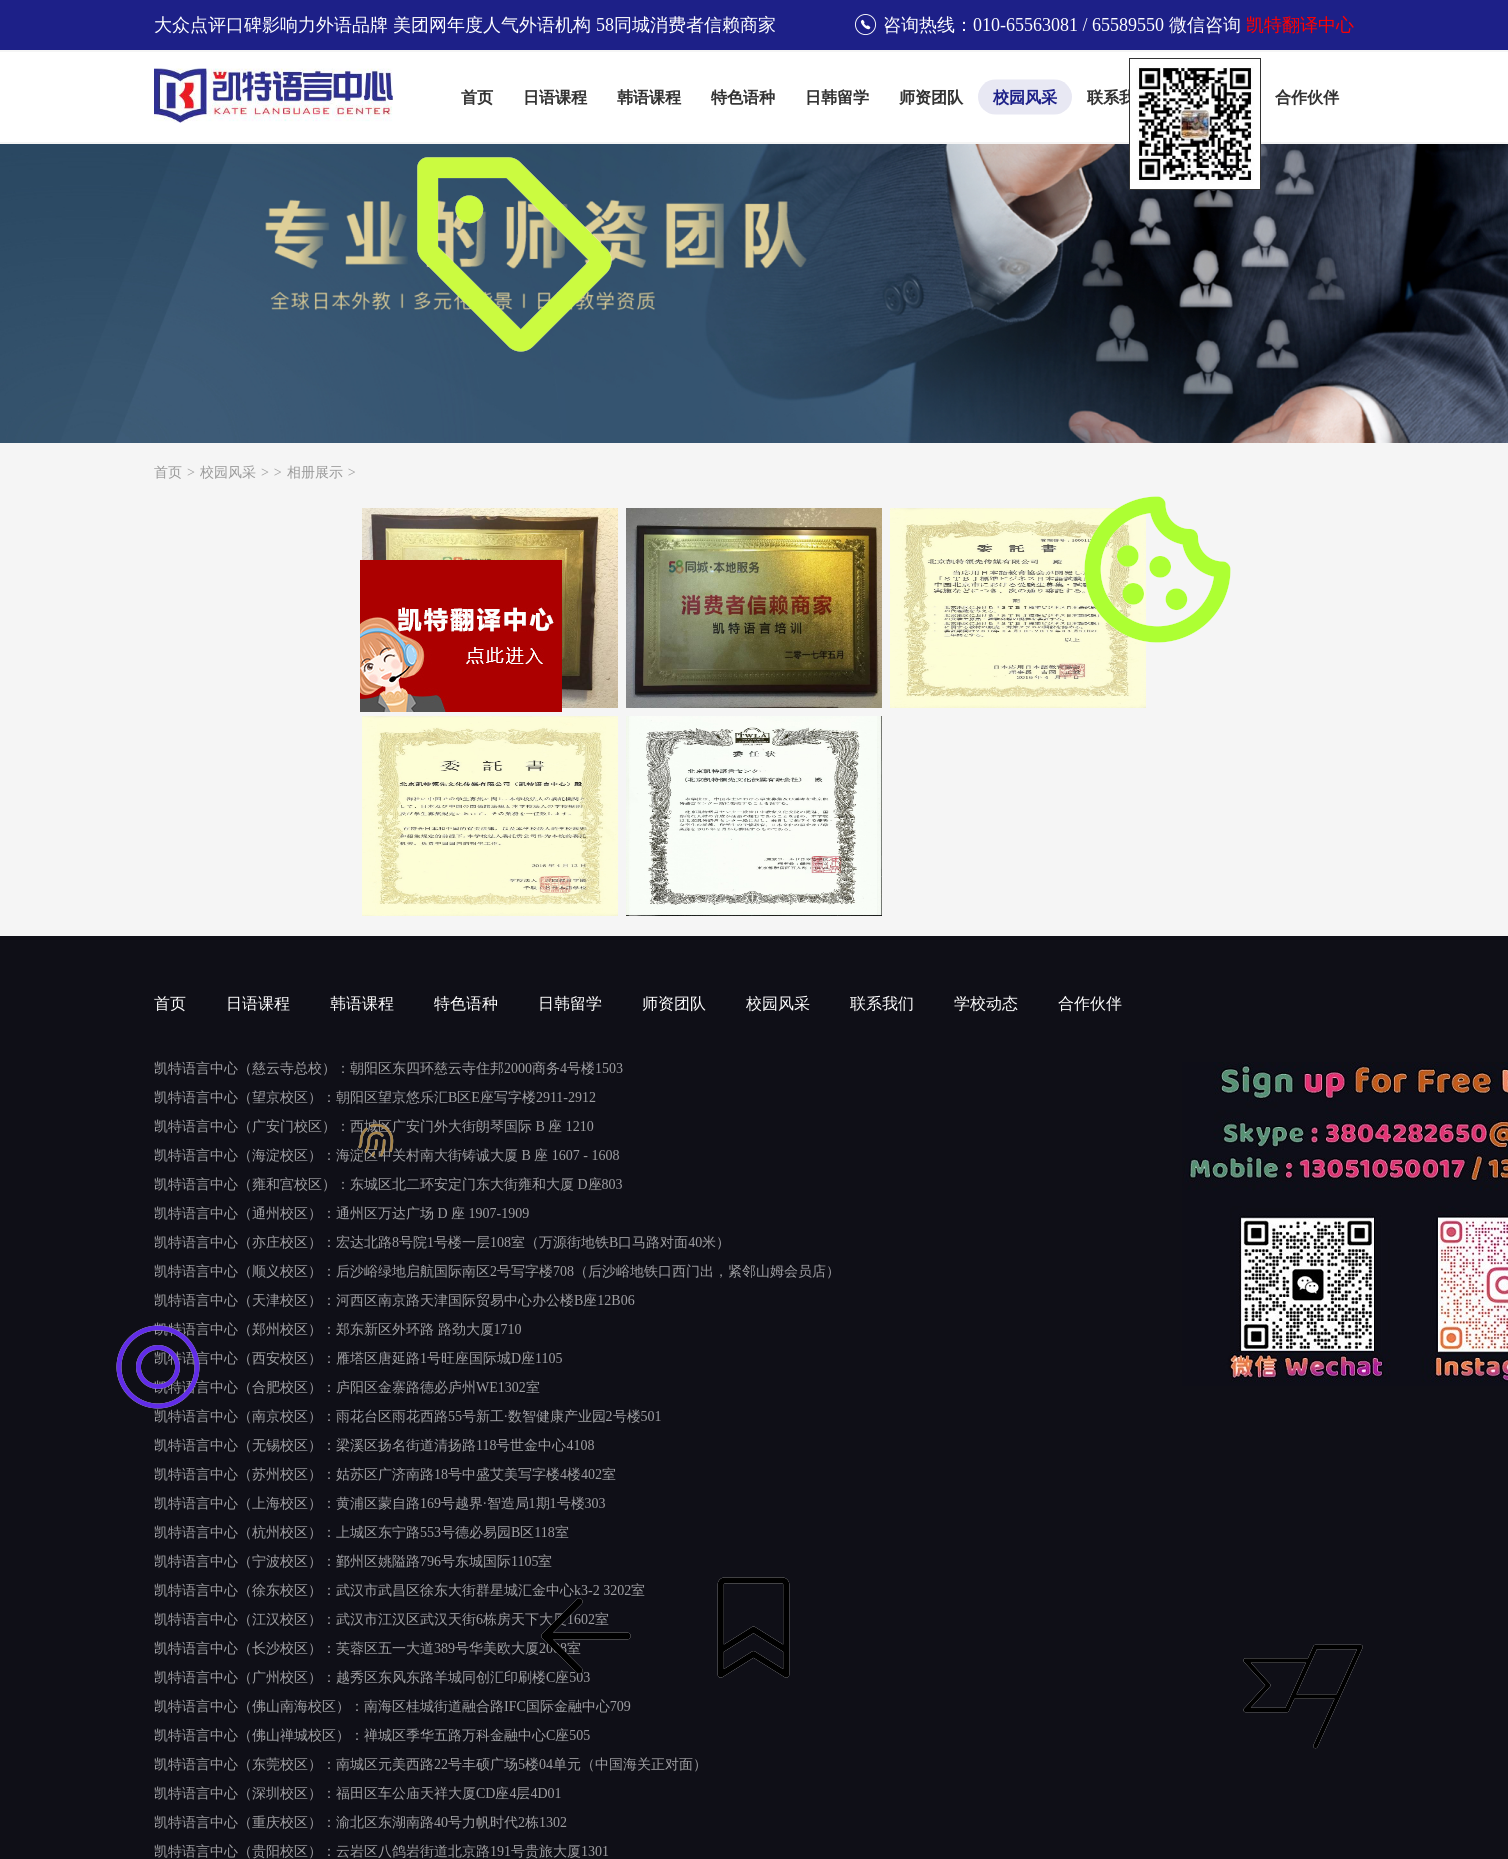 This screenshot has width=1508, height=1859. Describe the element at coordinates (1157, 569) in the screenshot. I see `manage cookie preferences and privacy settings` at that location.